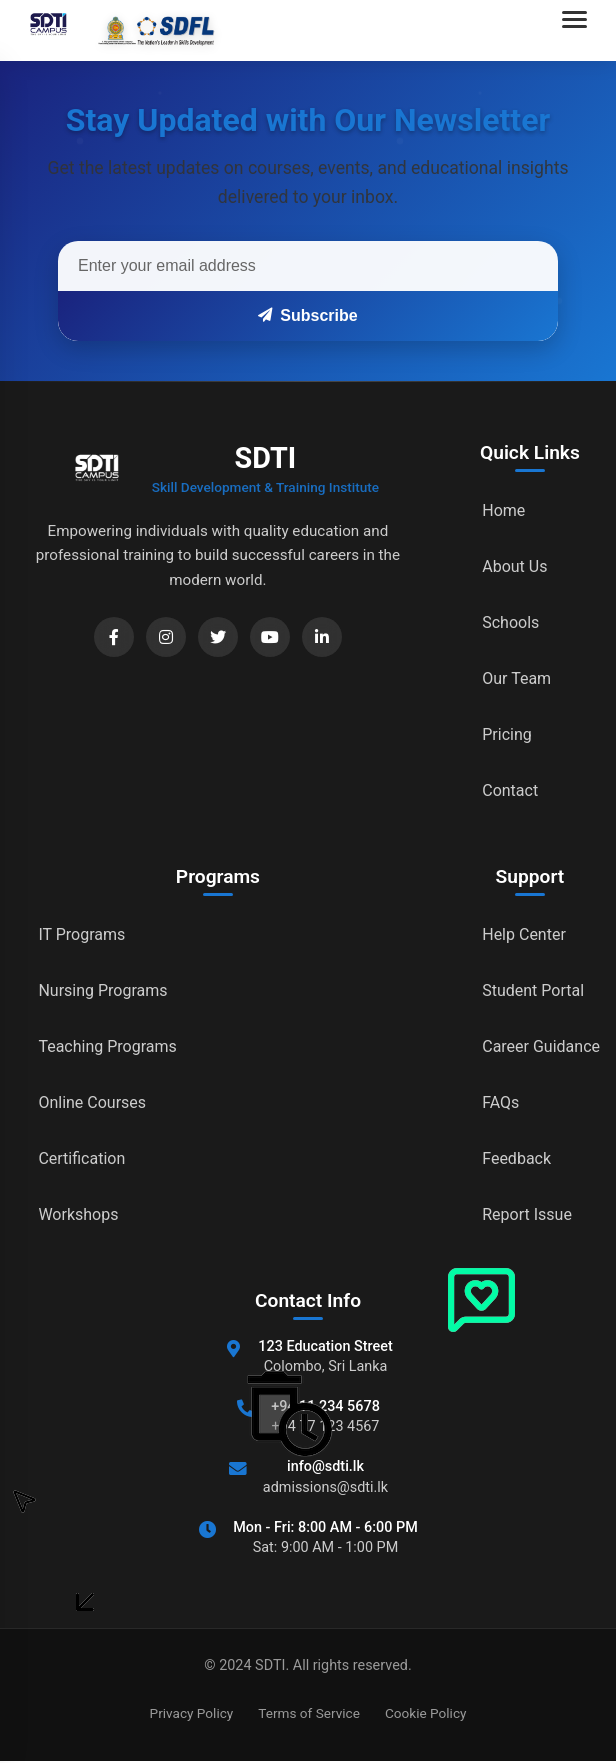 This screenshot has height=1763, width=616. I want to click on send a like or love reaction in chat, so click(481, 1298).